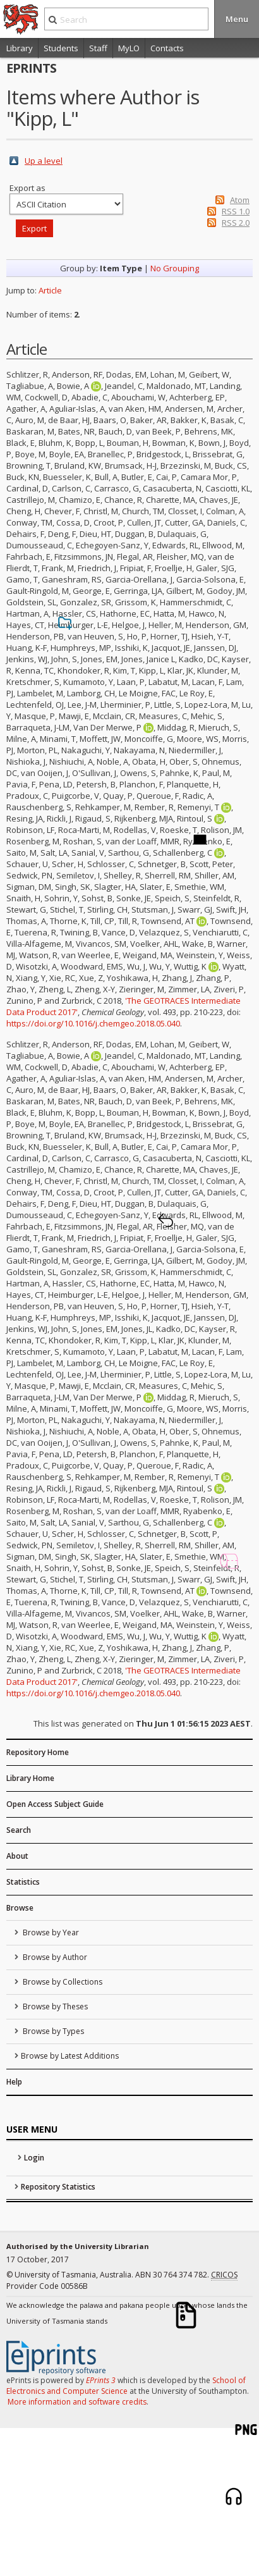 Image resolution: width=259 pixels, height=2576 pixels. Describe the element at coordinates (186, 2315) in the screenshot. I see `view compressed or archived files` at that location.